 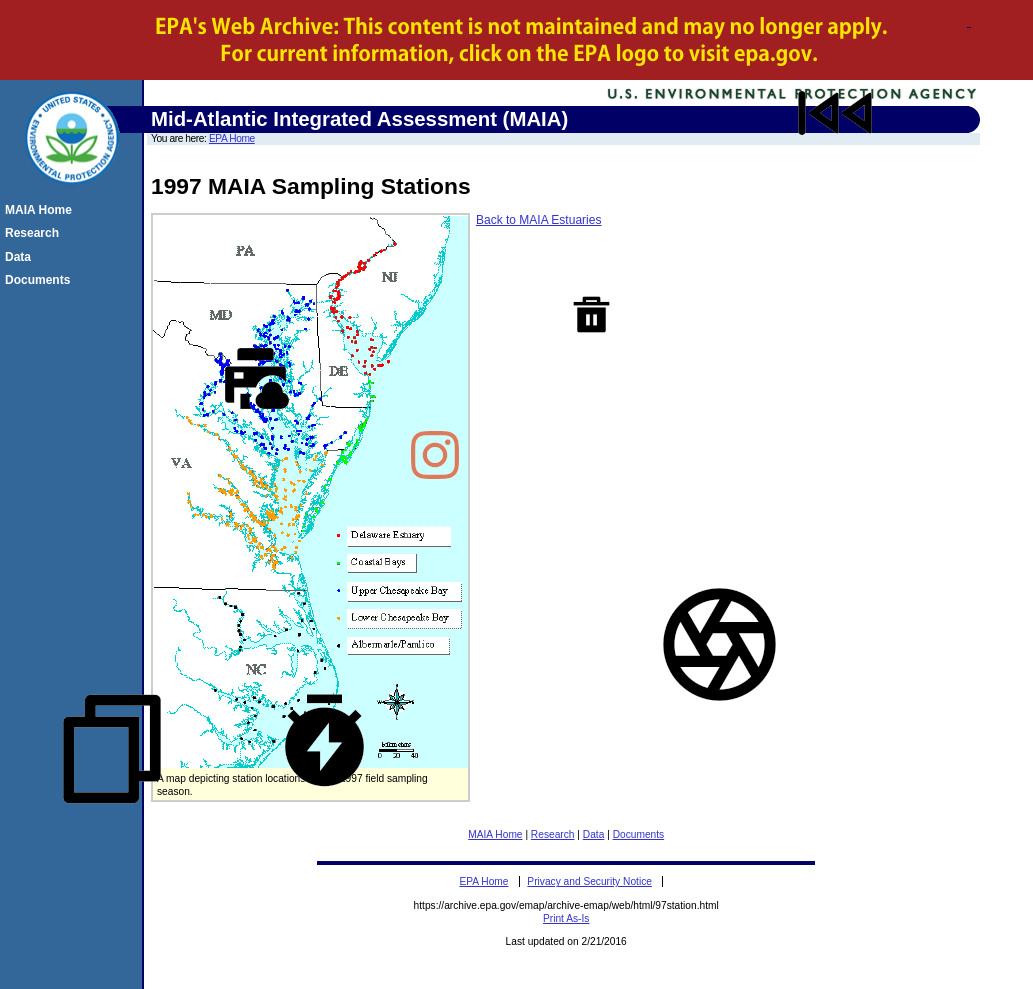 What do you see at coordinates (255, 378) in the screenshot?
I see `print to a cloud-connected printer` at bounding box center [255, 378].